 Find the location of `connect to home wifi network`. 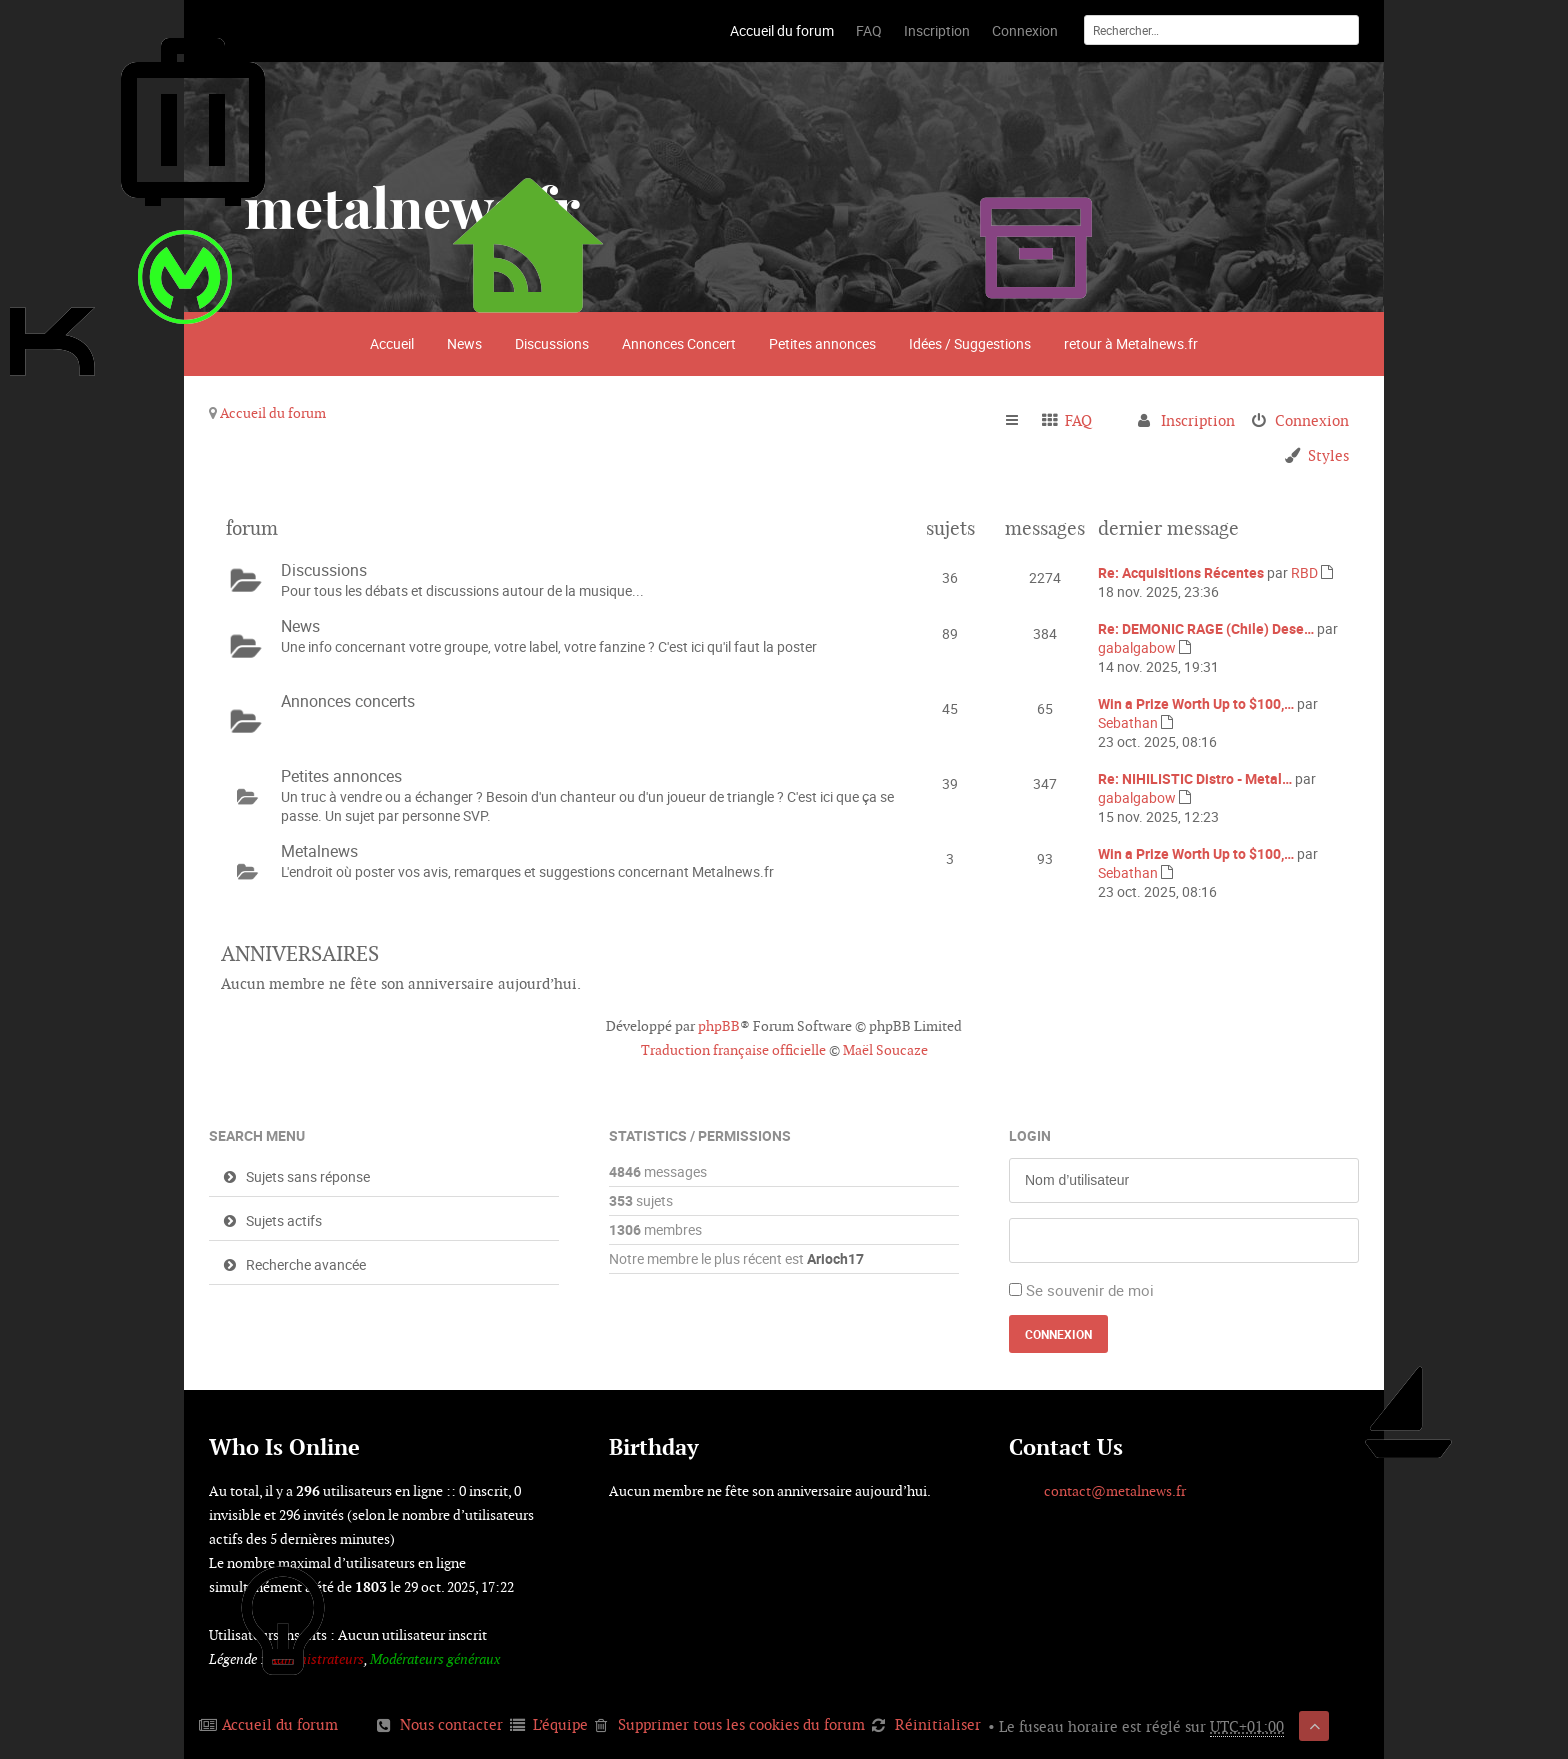

connect to home wifi network is located at coordinates (528, 251).